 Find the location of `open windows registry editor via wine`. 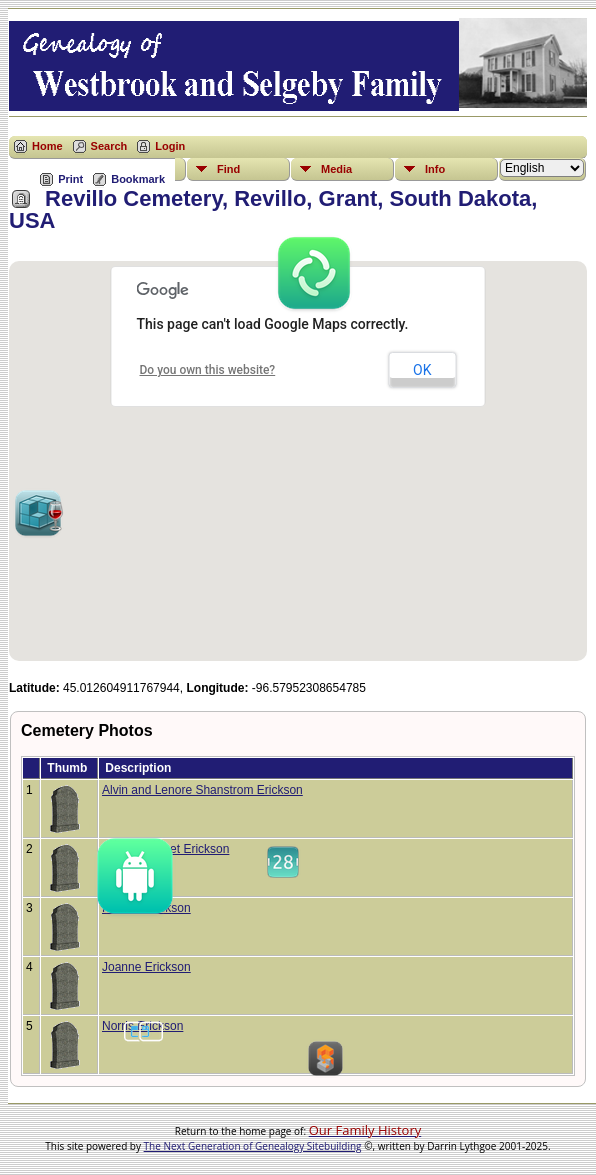

open windows registry editor via wine is located at coordinates (38, 513).